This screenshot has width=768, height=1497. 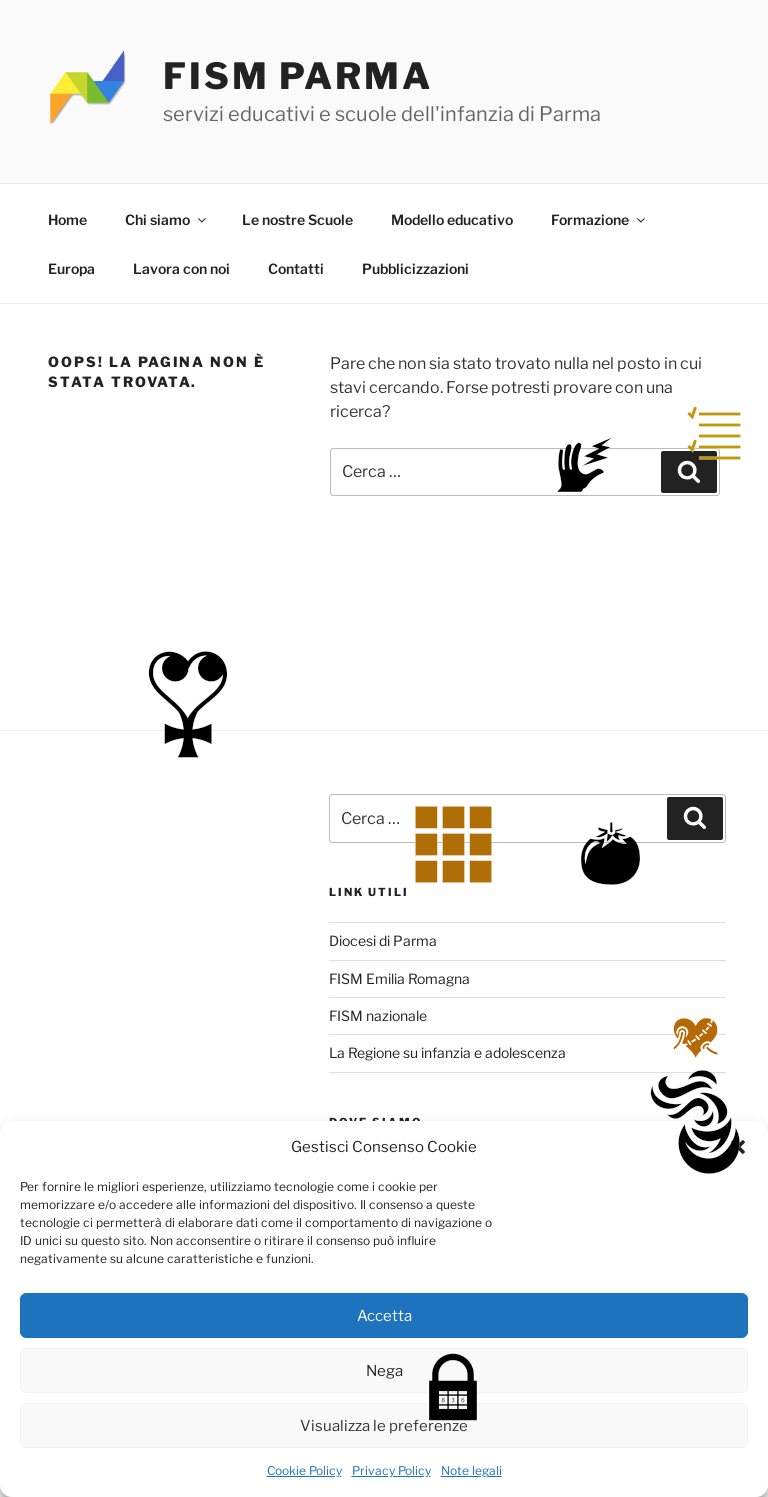 I want to click on indicates health regeneration or healing status, so click(x=695, y=1038).